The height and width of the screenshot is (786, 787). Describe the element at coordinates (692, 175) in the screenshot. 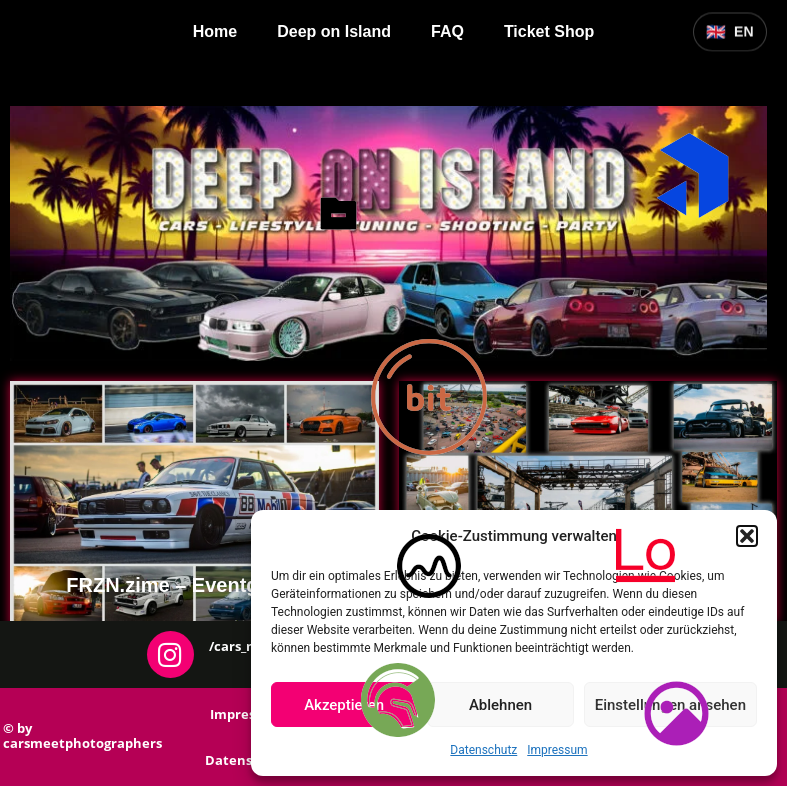

I see `payload cms logo` at that location.